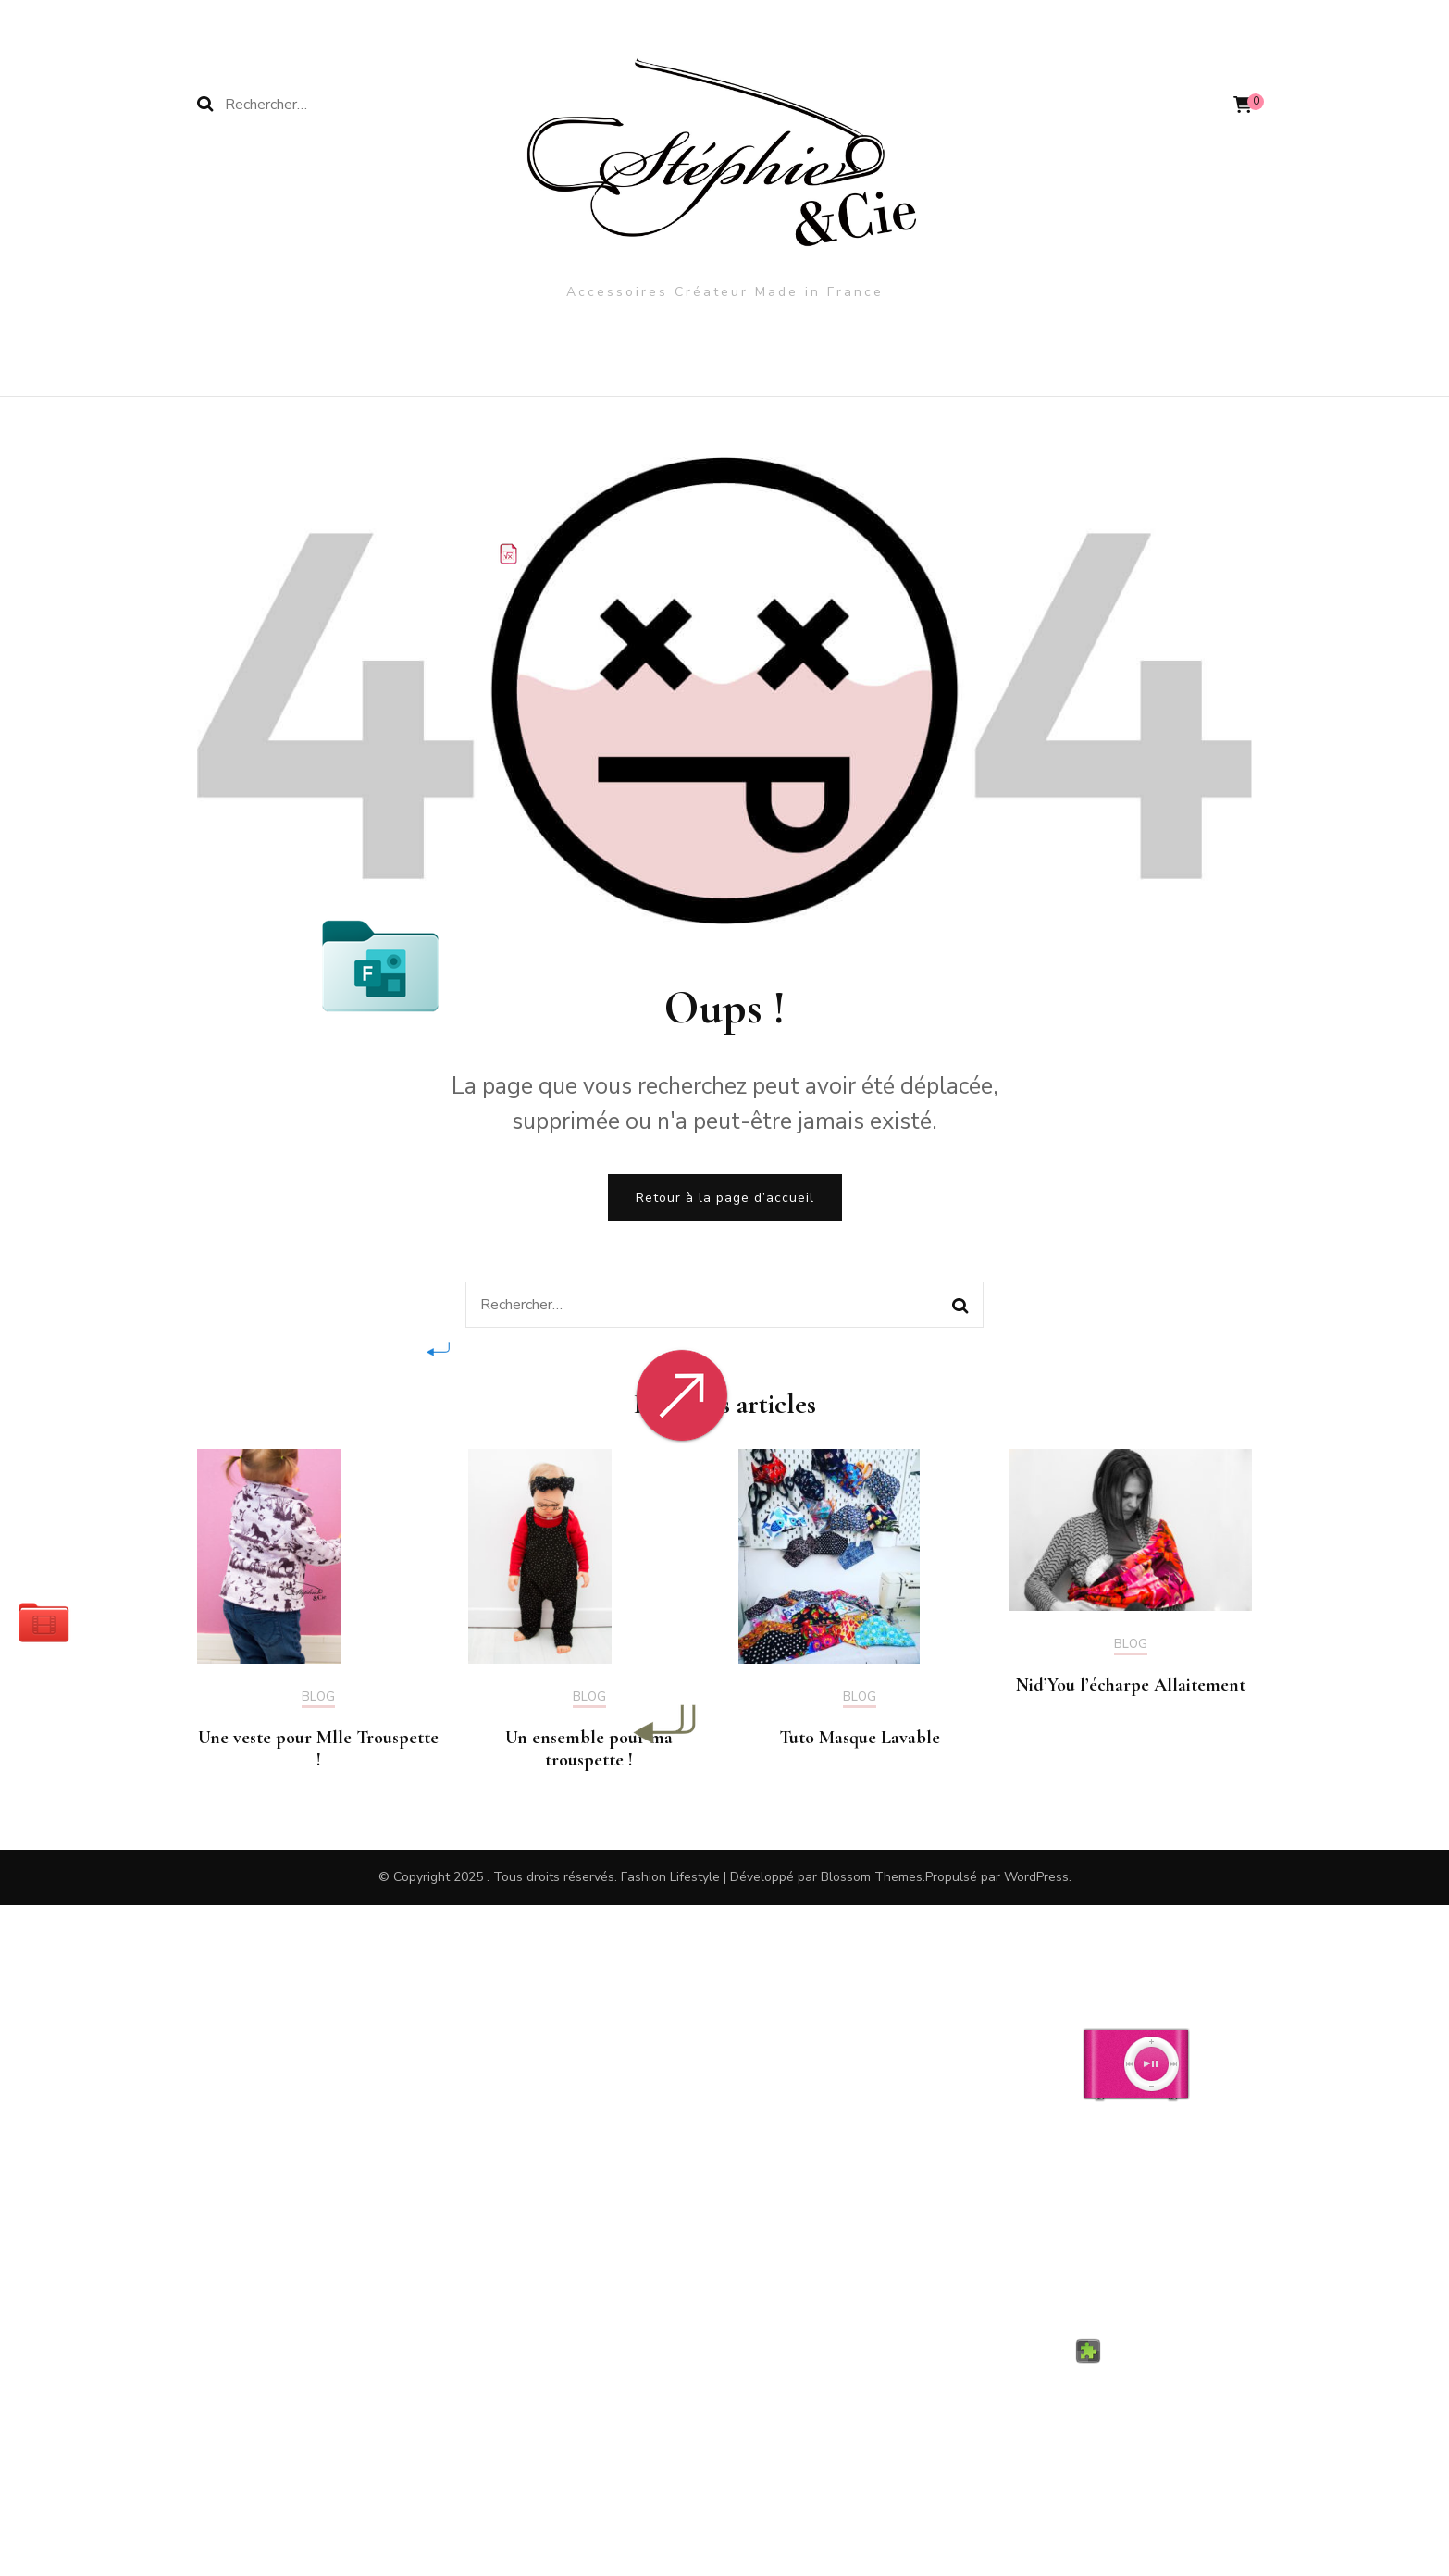 The image size is (1449, 2576). What do you see at coordinates (438, 1347) in the screenshot?
I see `reply to an email message` at bounding box center [438, 1347].